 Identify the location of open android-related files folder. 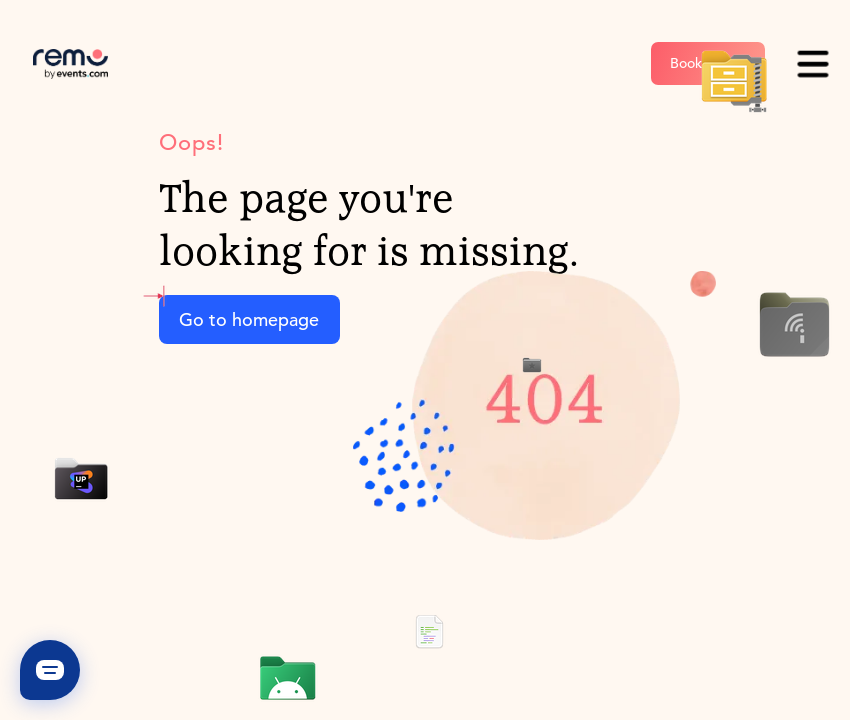
(287, 679).